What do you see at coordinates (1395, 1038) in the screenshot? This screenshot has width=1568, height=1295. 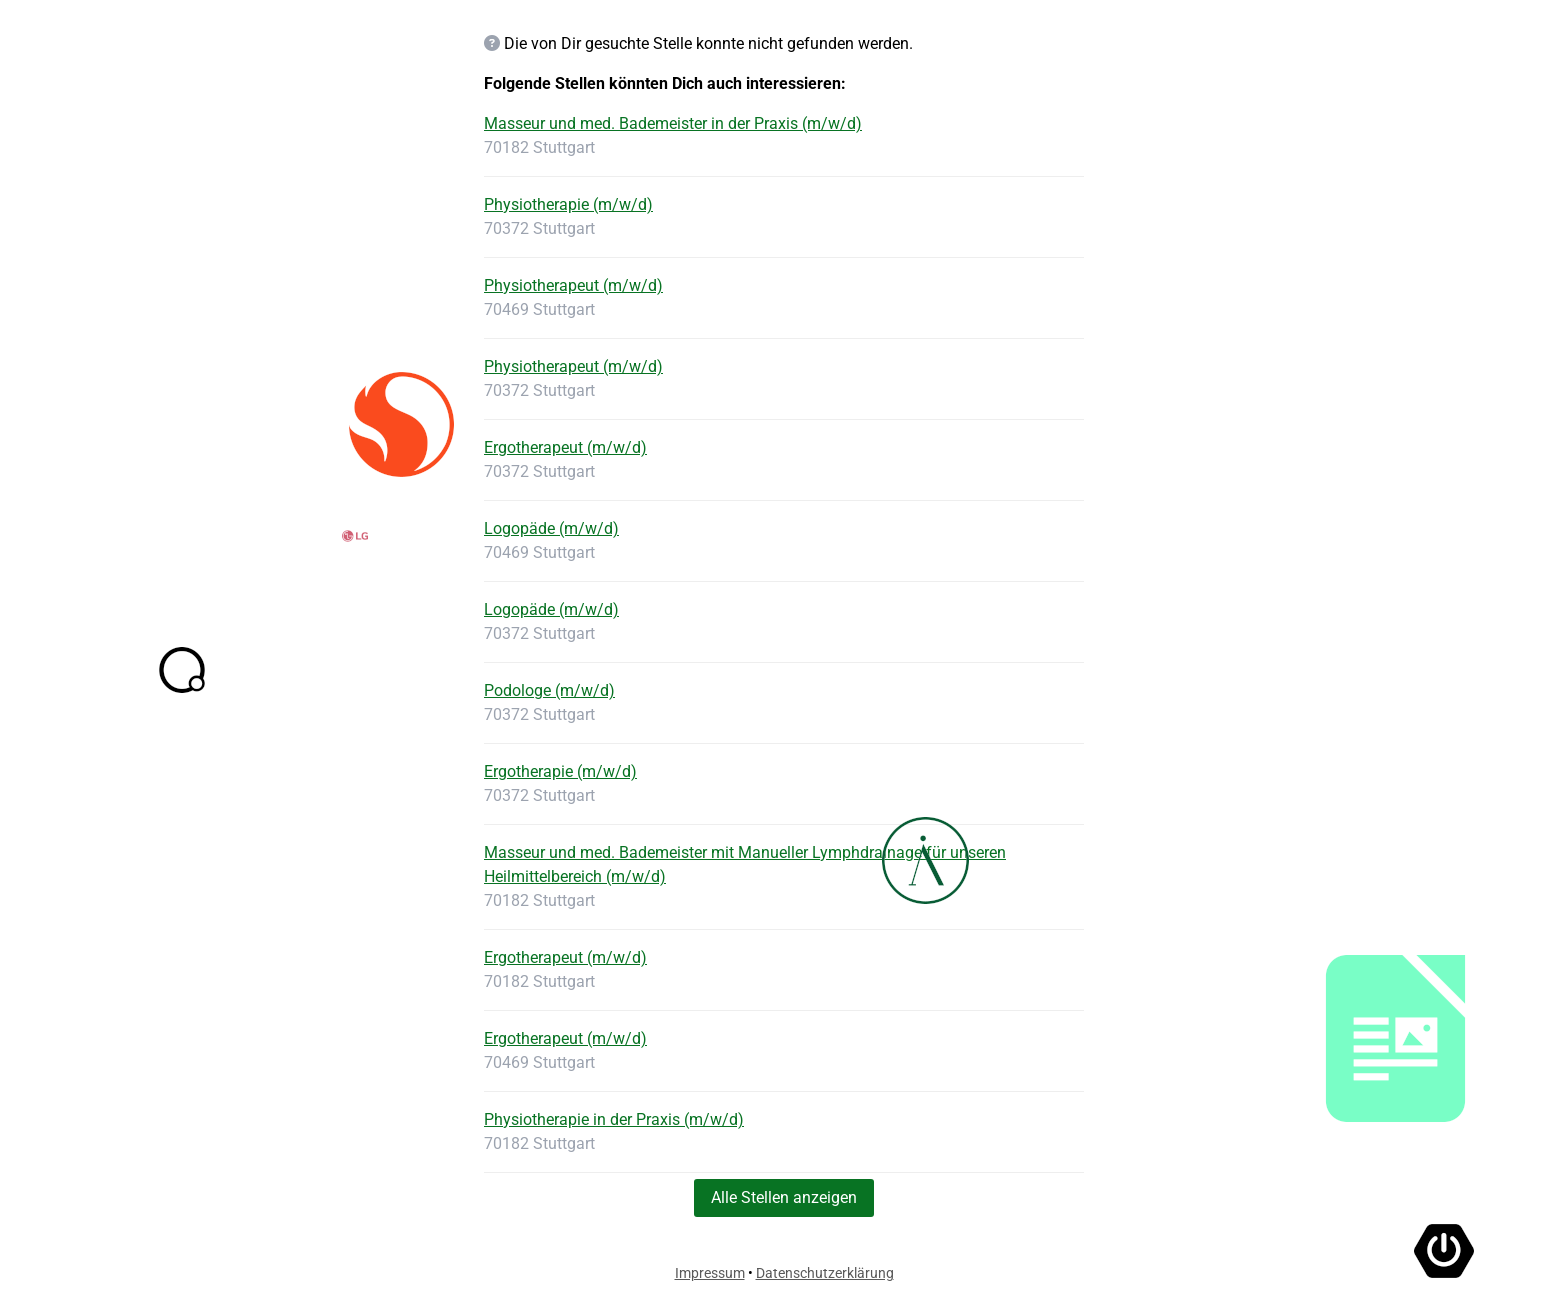 I see `open libreoffice writer` at bounding box center [1395, 1038].